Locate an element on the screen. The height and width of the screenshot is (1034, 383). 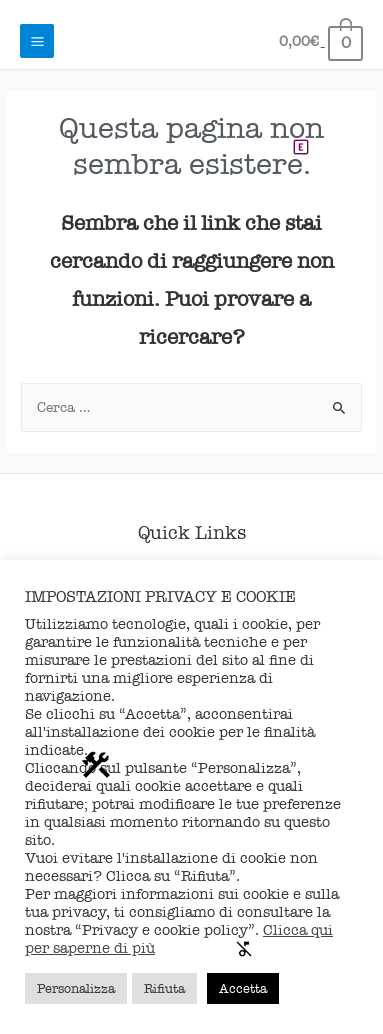
access settings or tools is located at coordinates (96, 765).